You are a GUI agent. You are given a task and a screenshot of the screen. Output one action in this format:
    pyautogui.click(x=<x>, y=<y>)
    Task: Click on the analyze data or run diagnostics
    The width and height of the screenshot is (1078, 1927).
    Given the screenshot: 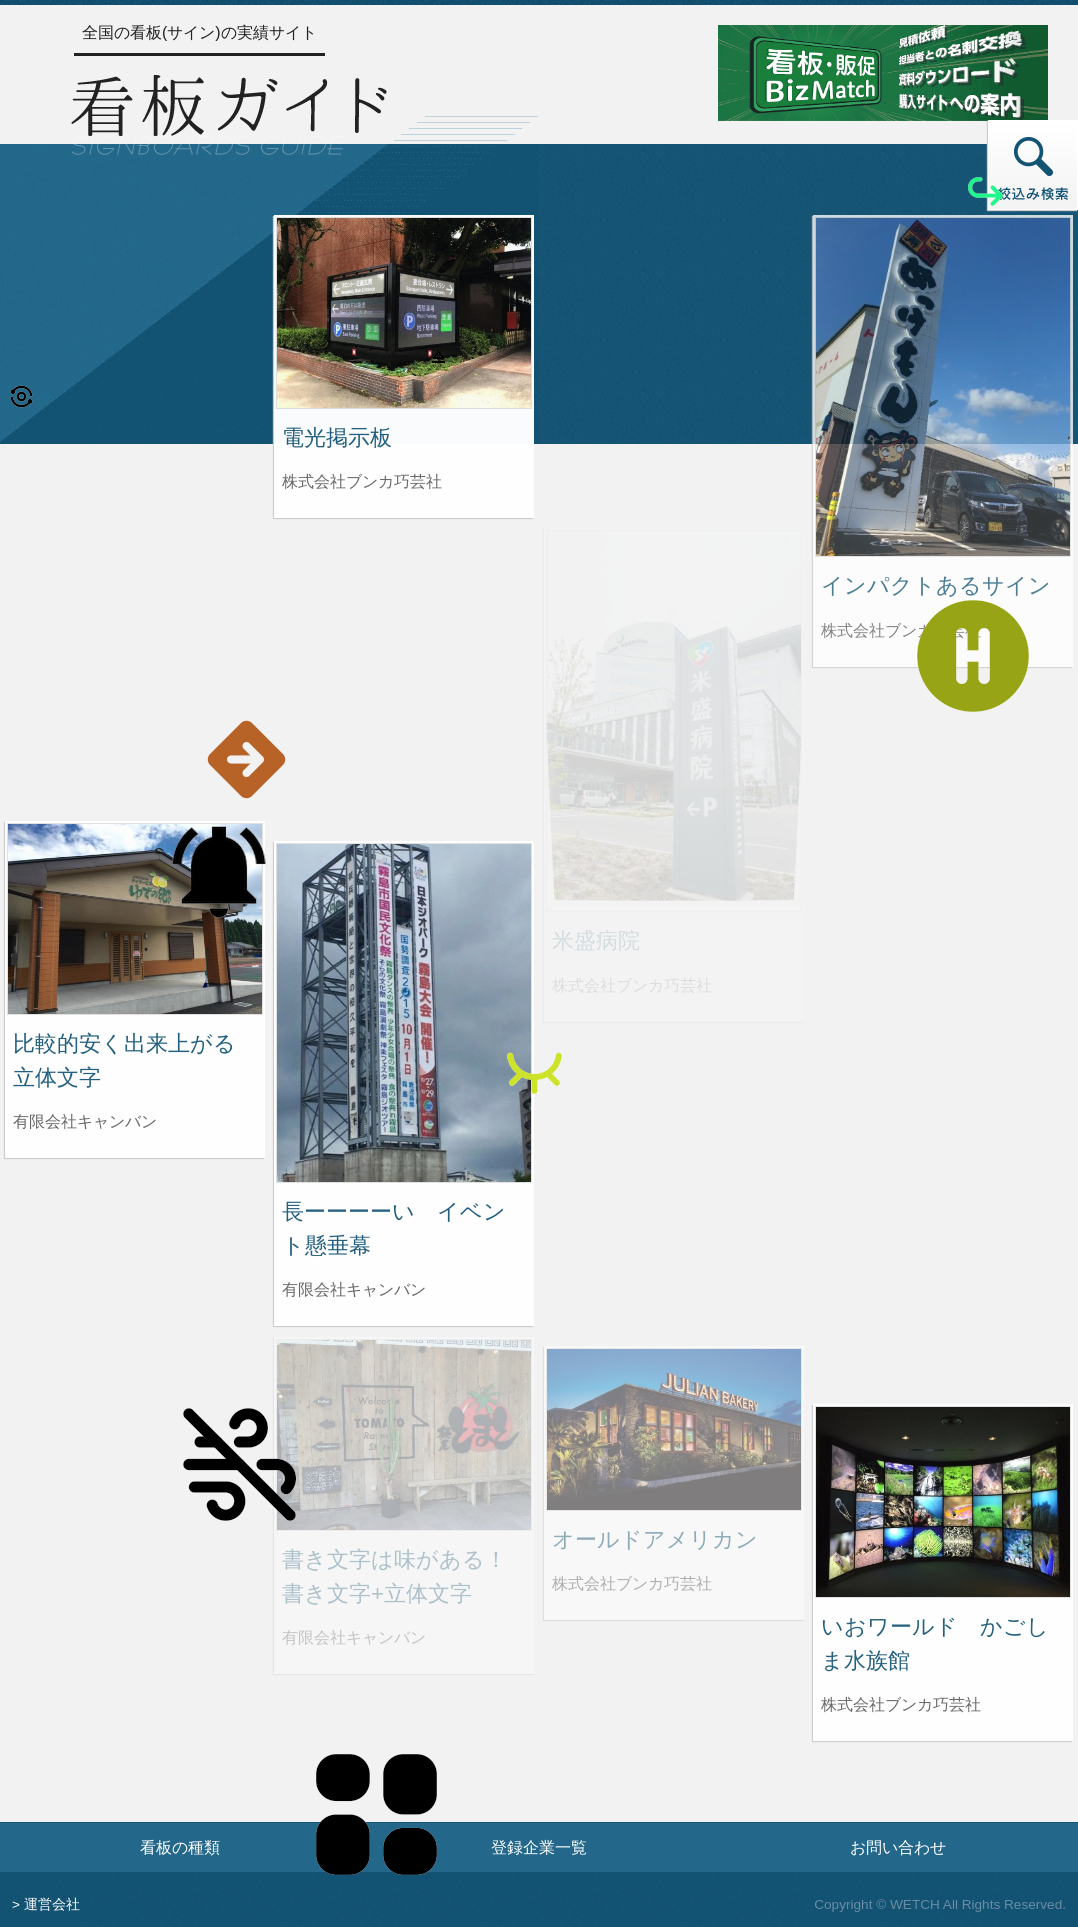 What is the action you would take?
    pyautogui.click(x=21, y=396)
    